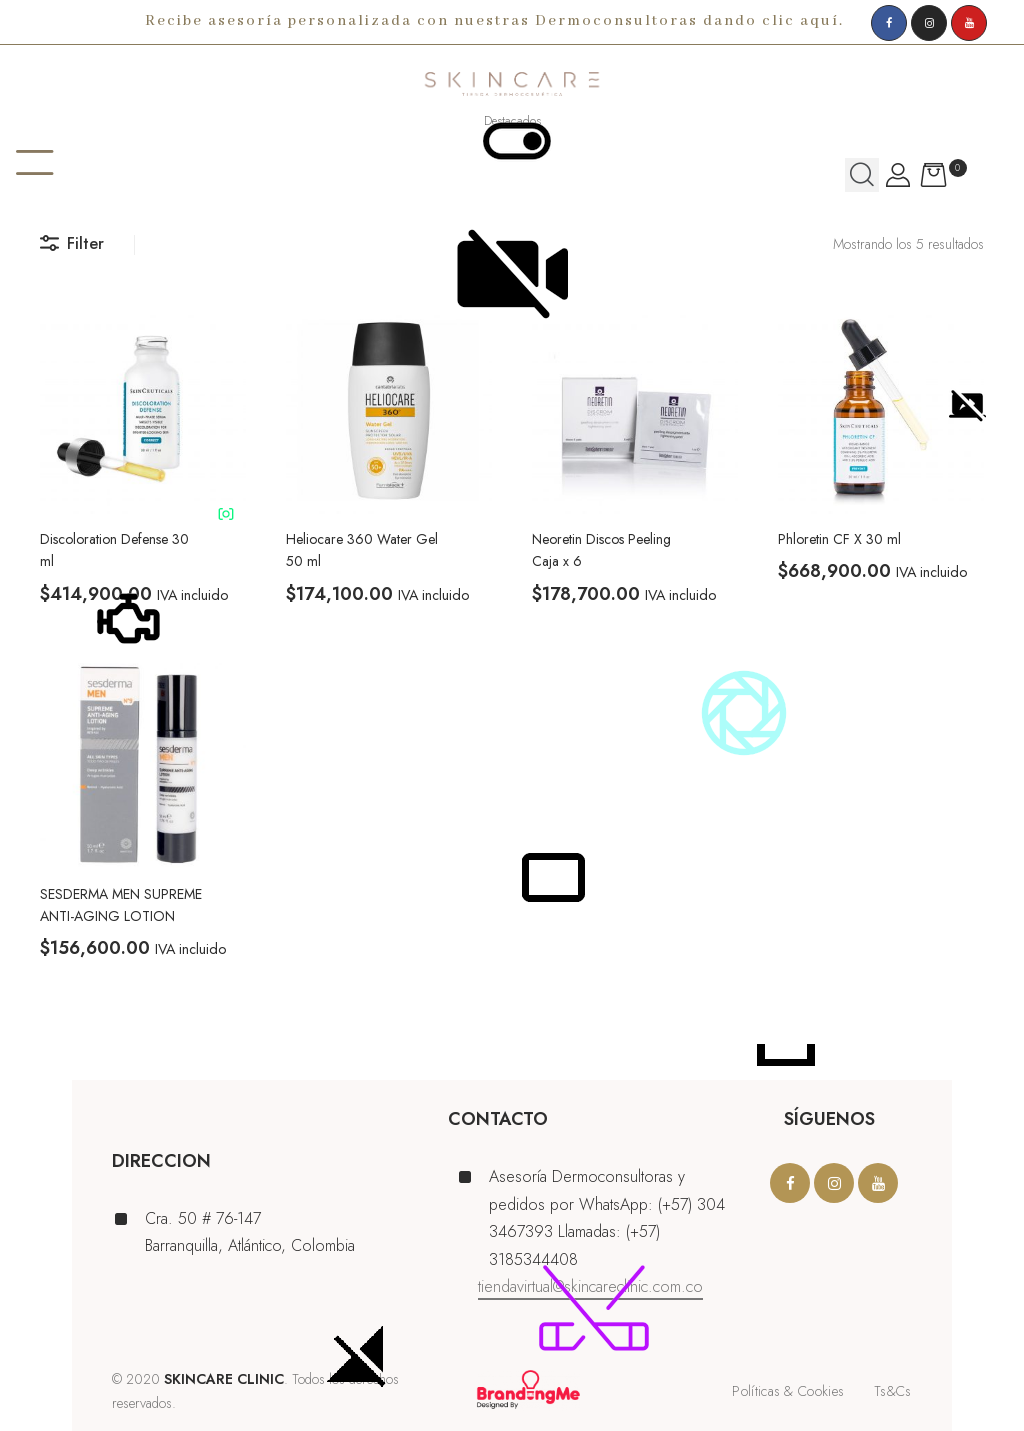 This screenshot has width=1024, height=1431. Describe the element at coordinates (357, 1356) in the screenshot. I see `indicates no cellular signal or network connection` at that location.